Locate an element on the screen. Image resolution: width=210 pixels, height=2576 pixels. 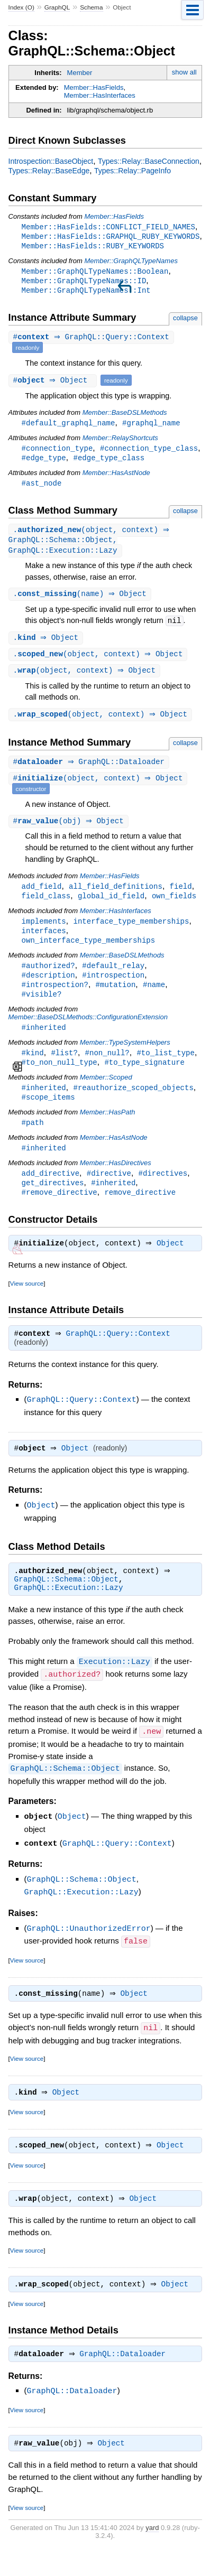
go back to previous screen is located at coordinates (125, 286).